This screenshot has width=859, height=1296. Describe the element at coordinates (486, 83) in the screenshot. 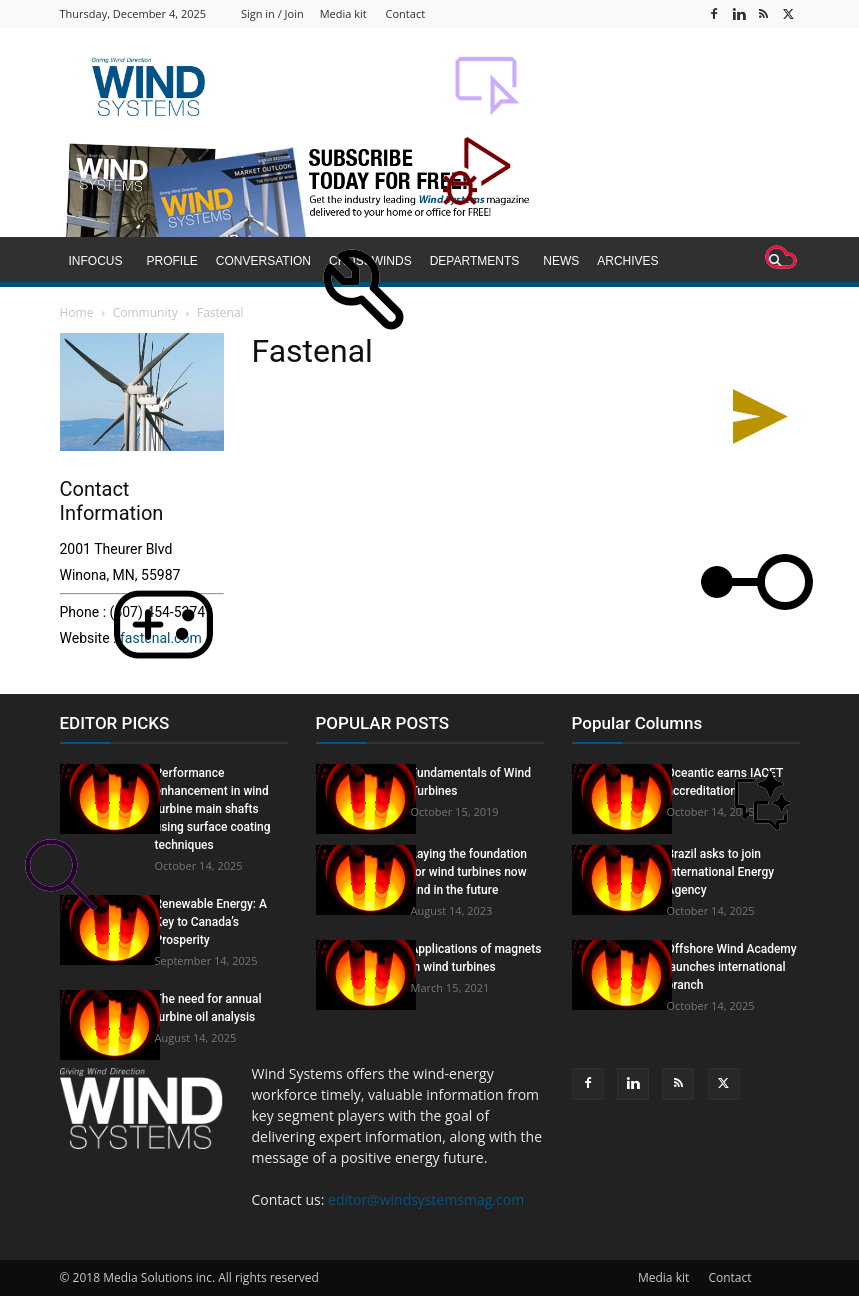

I see `inspect element on page` at that location.